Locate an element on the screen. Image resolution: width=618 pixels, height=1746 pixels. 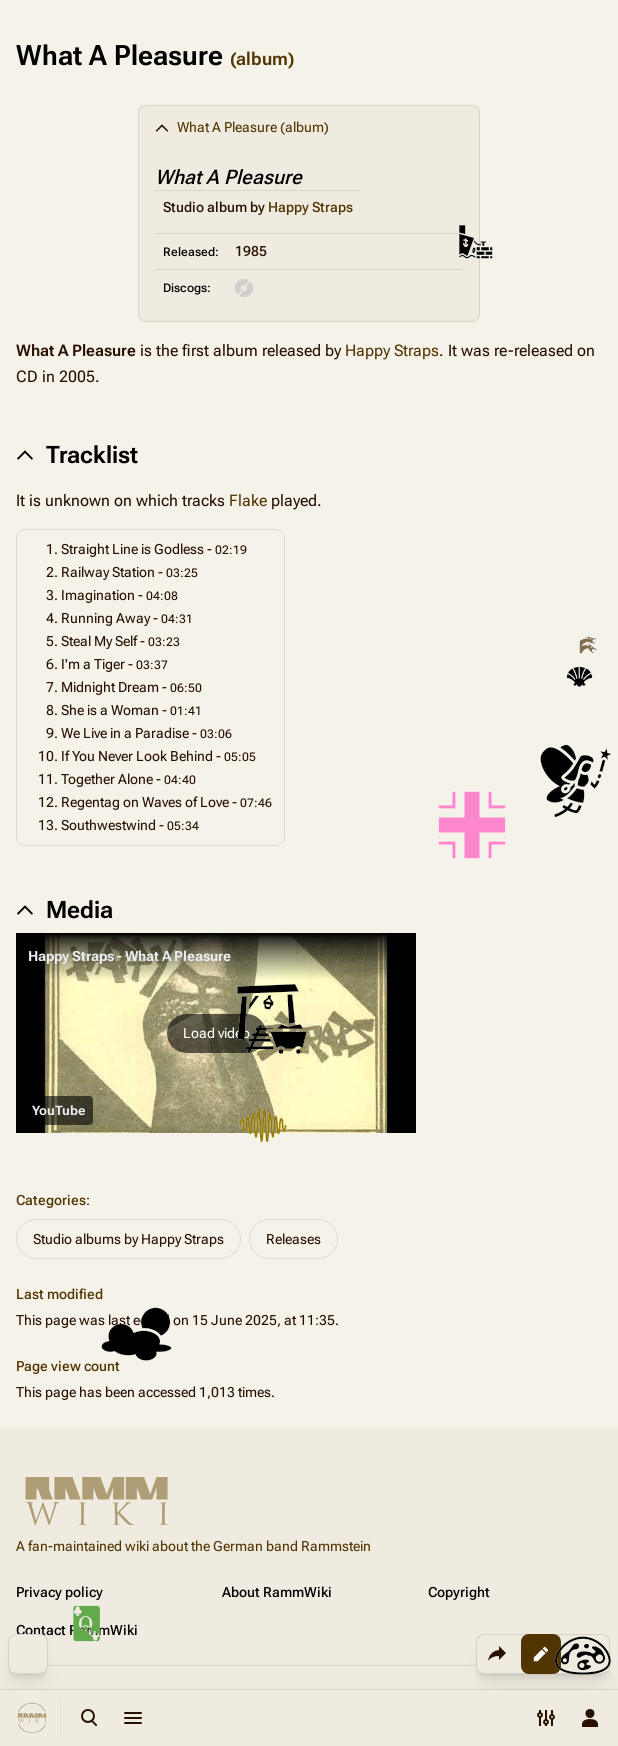
view current weather conditions is located at coordinates (136, 1335).